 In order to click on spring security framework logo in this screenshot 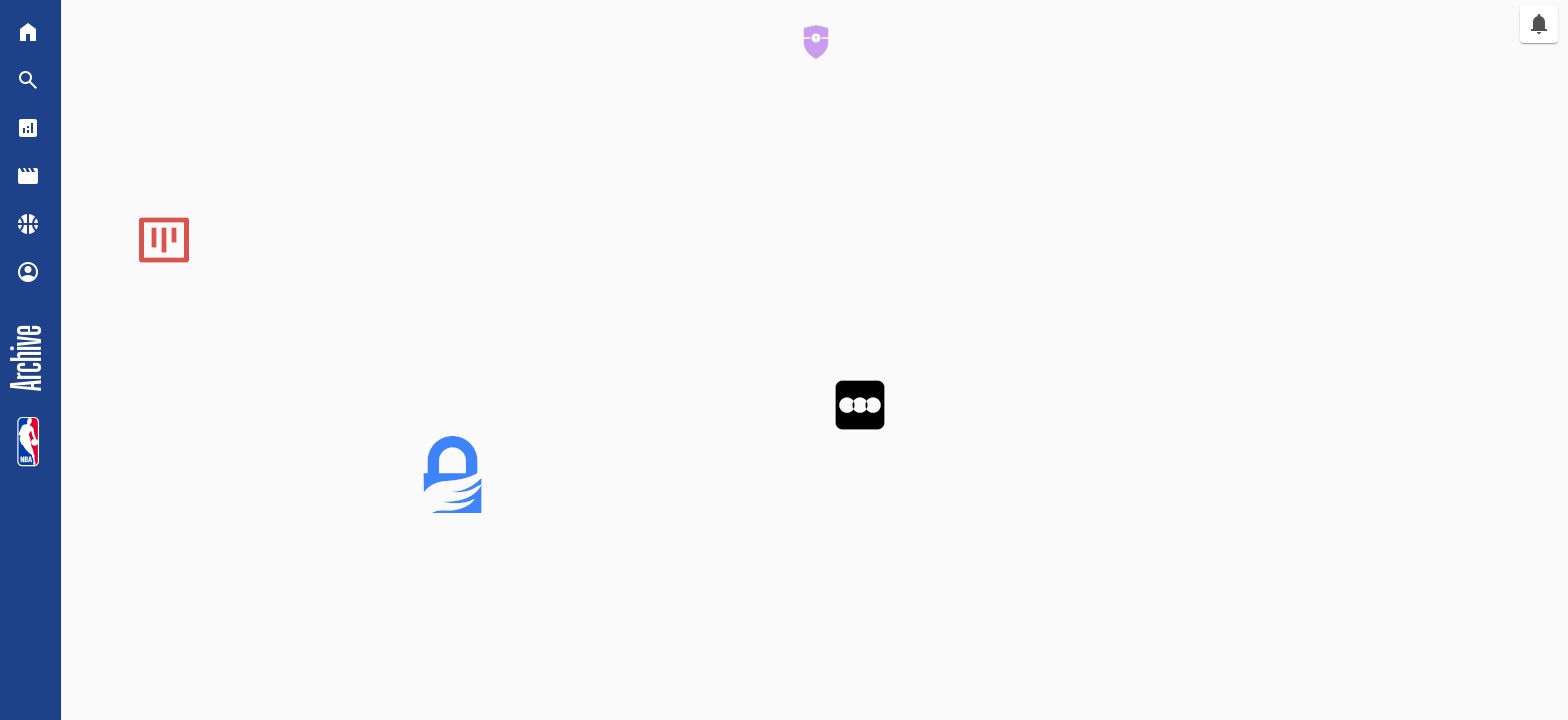, I will do `click(816, 42)`.